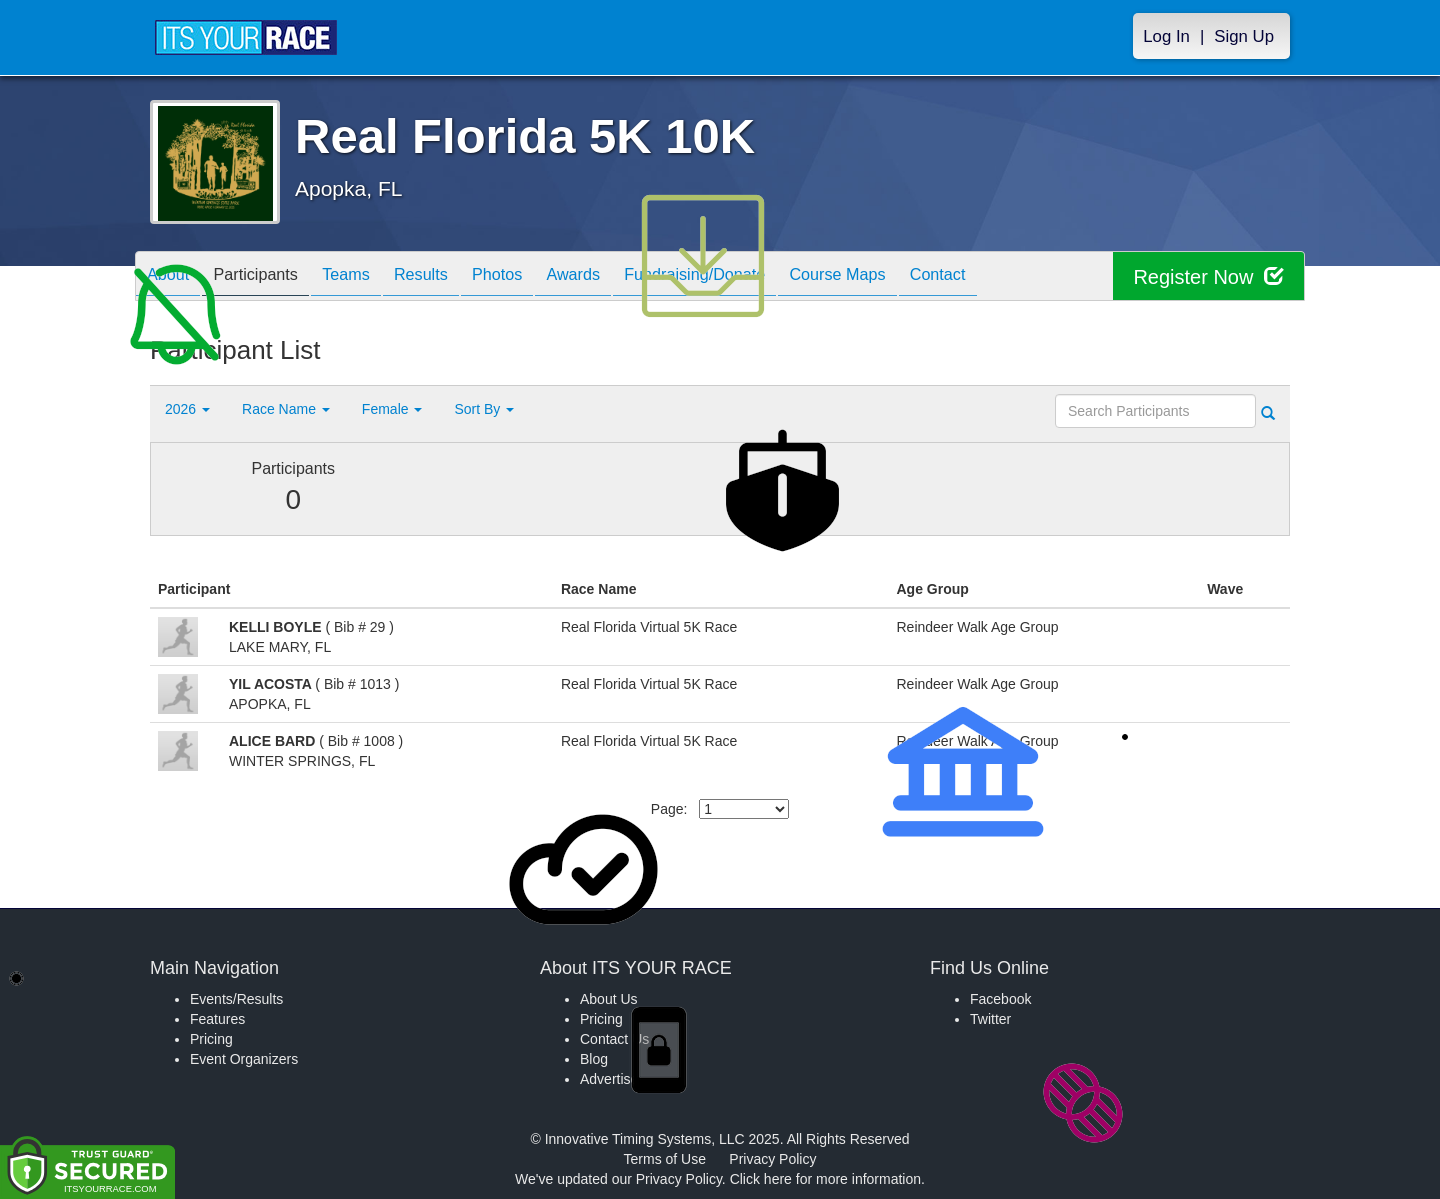 The height and width of the screenshot is (1199, 1440). Describe the element at coordinates (703, 256) in the screenshot. I see `download file to inbox or tray` at that location.